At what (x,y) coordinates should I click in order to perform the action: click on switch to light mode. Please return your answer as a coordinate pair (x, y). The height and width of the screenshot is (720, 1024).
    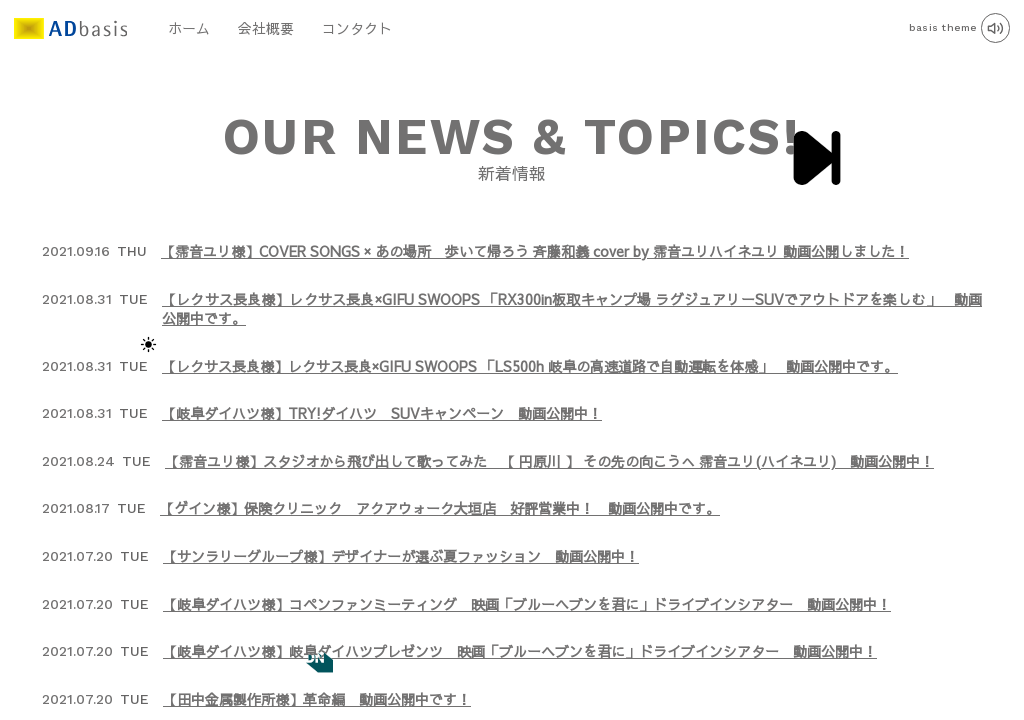
    Looking at the image, I should click on (148, 344).